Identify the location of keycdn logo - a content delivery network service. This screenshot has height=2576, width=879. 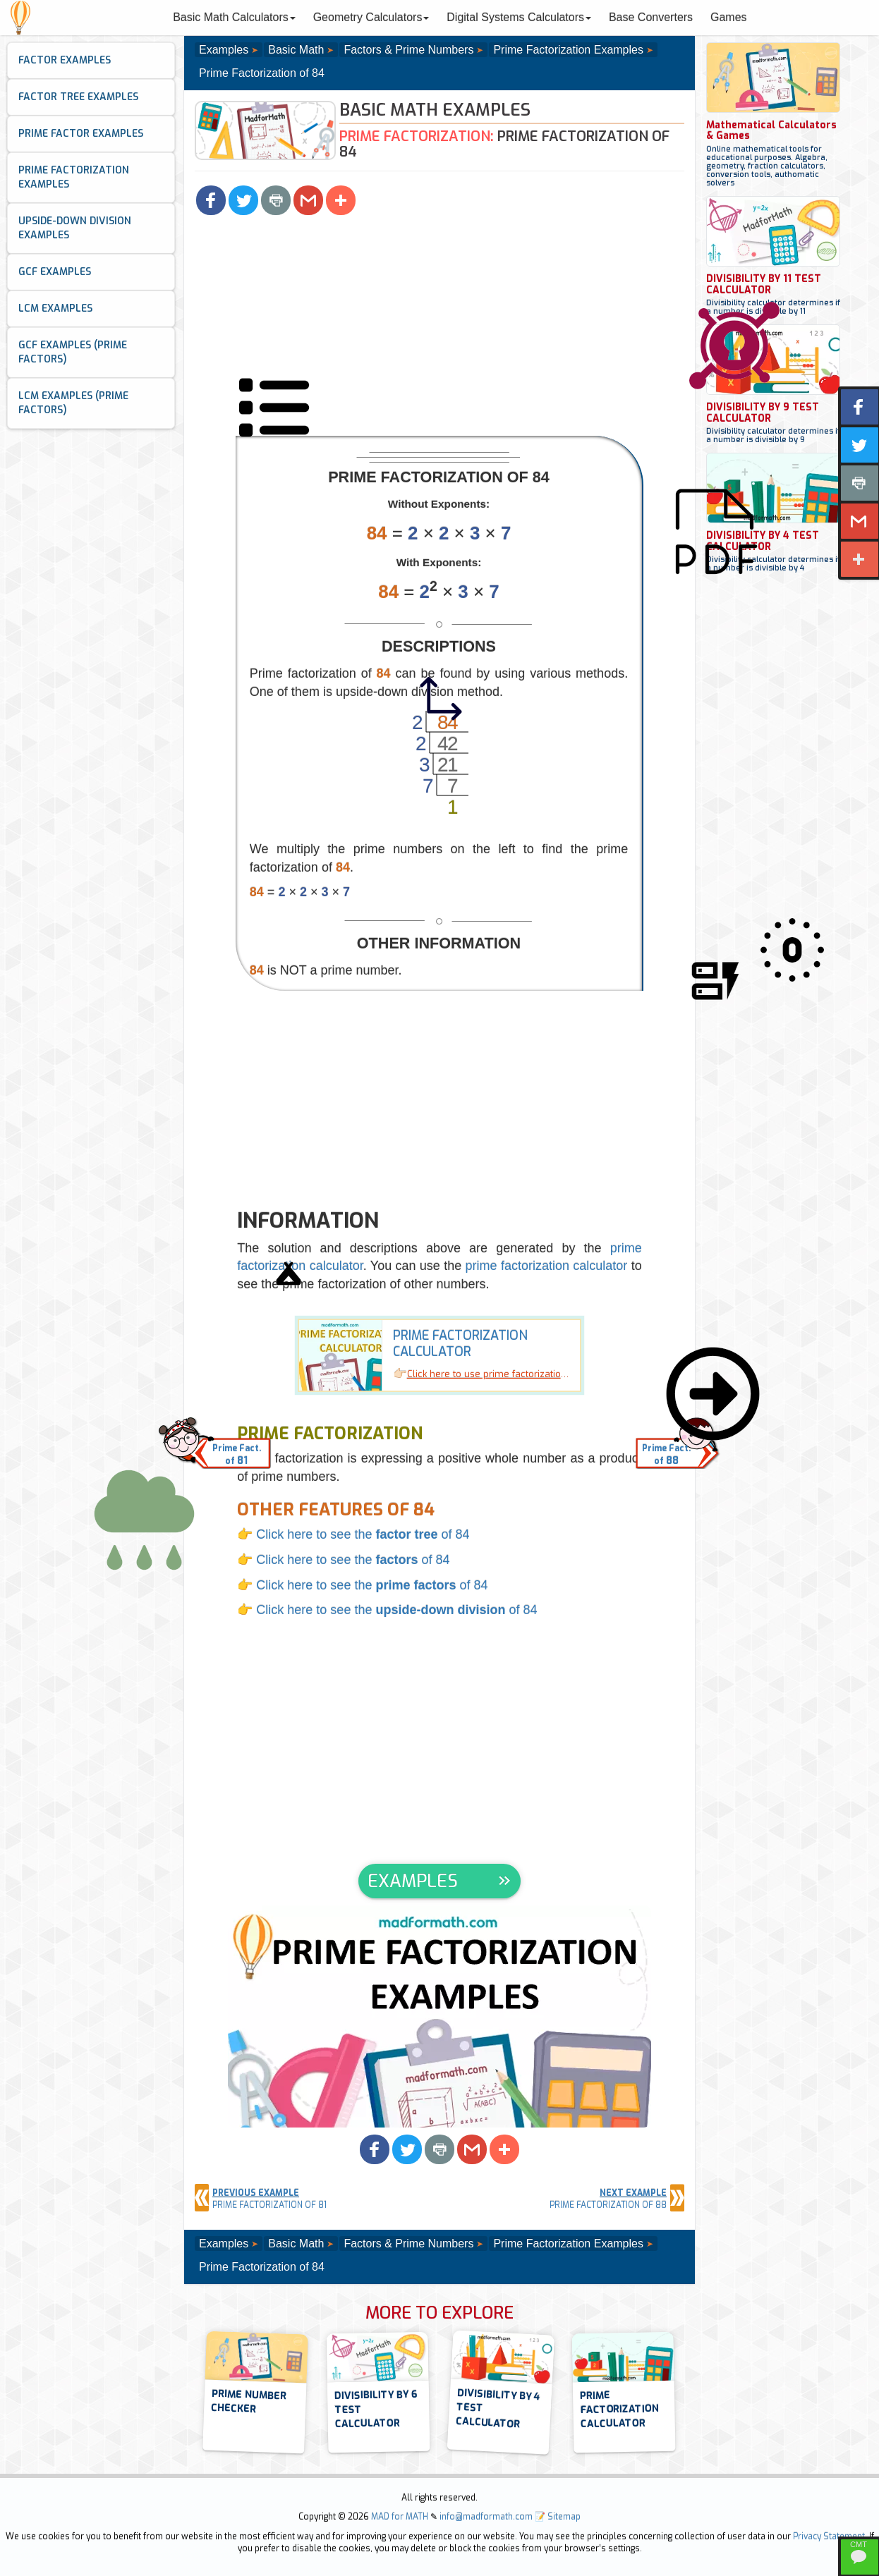
(734, 346).